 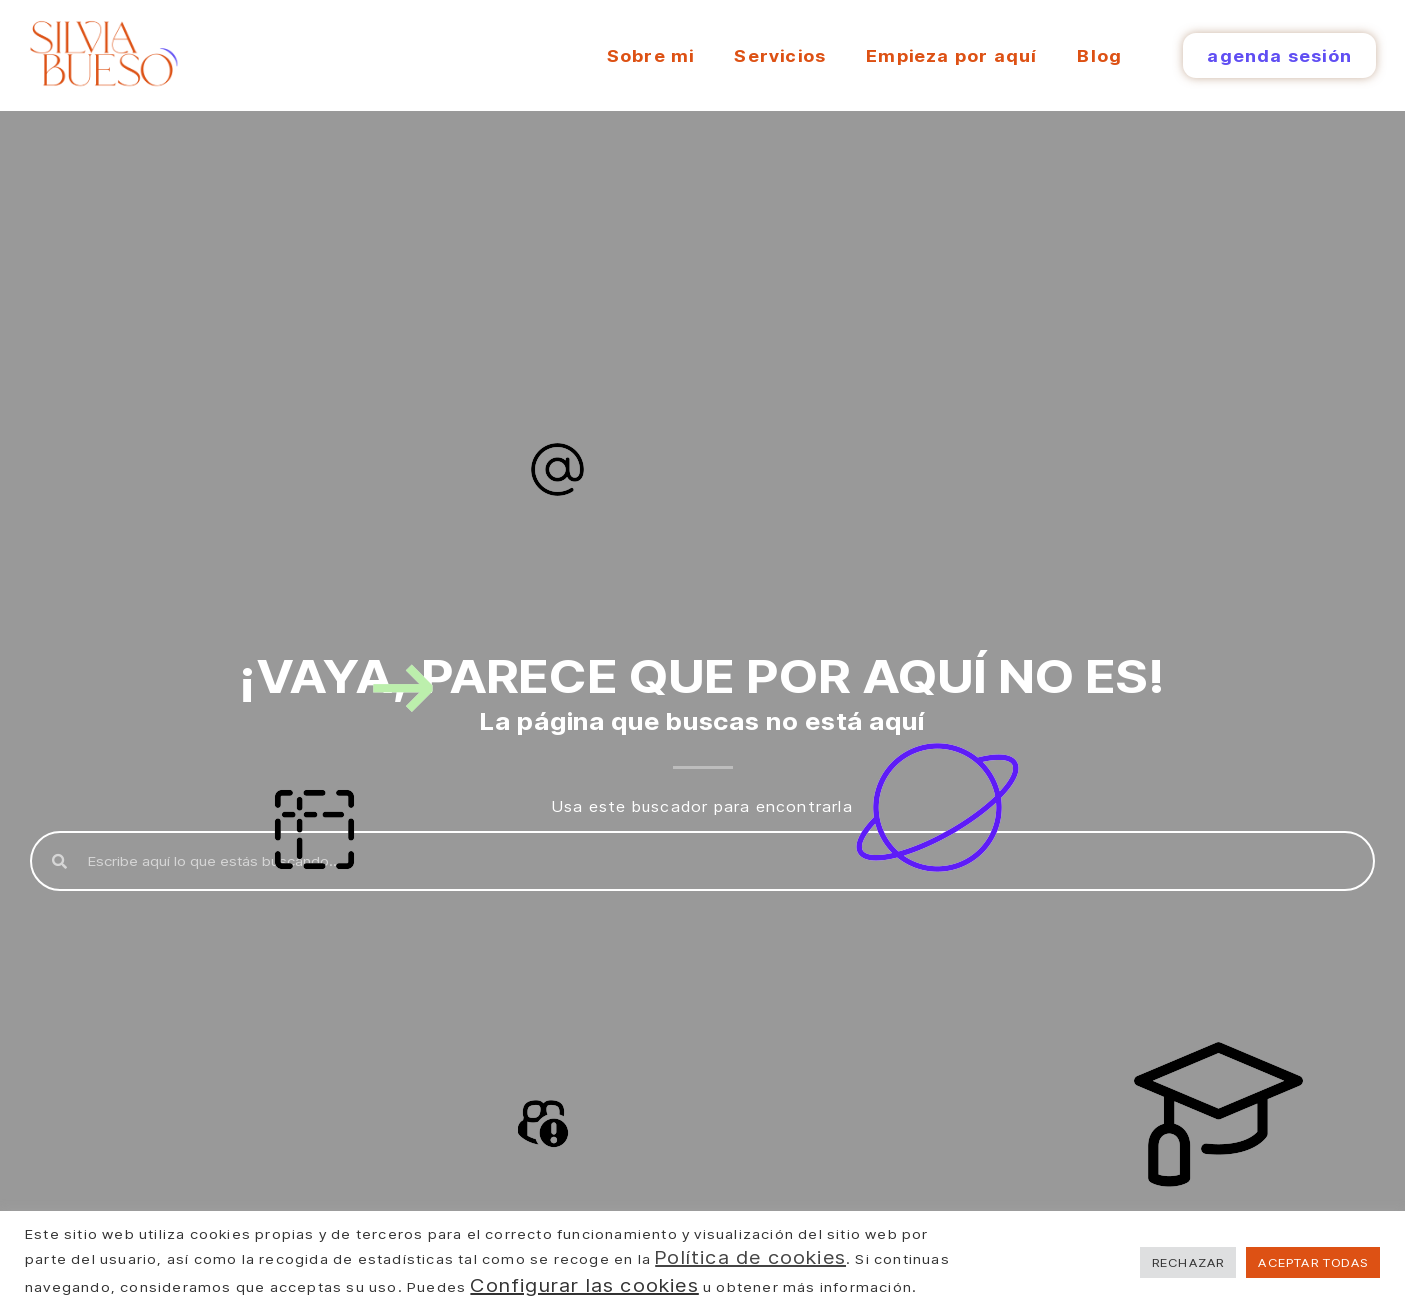 What do you see at coordinates (557, 469) in the screenshot?
I see `enter an email address` at bounding box center [557, 469].